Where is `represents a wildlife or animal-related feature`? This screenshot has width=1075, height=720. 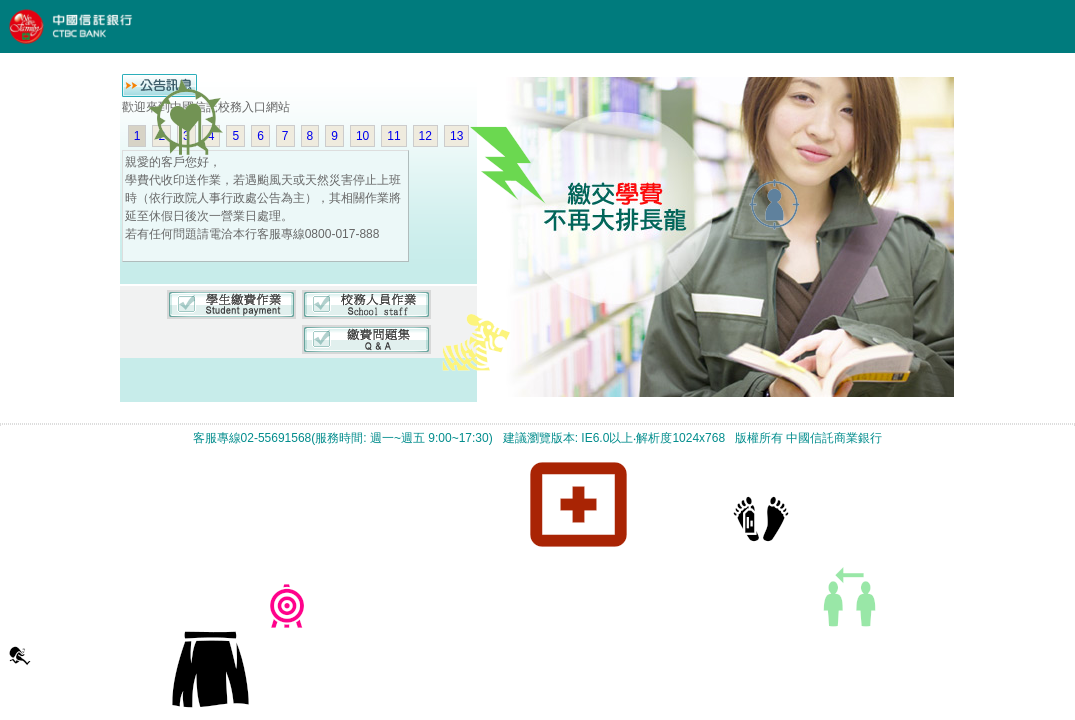
represents a wildlife or animal-related feature is located at coordinates (474, 337).